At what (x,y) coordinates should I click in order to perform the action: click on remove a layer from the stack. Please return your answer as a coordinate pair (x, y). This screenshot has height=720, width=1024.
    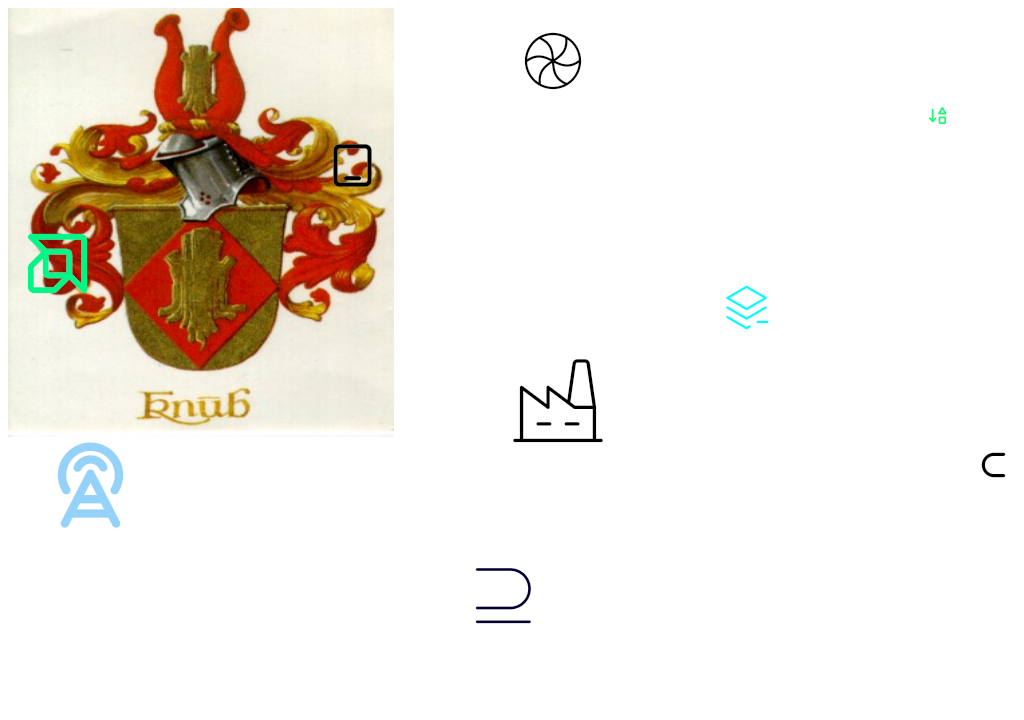
    Looking at the image, I should click on (746, 307).